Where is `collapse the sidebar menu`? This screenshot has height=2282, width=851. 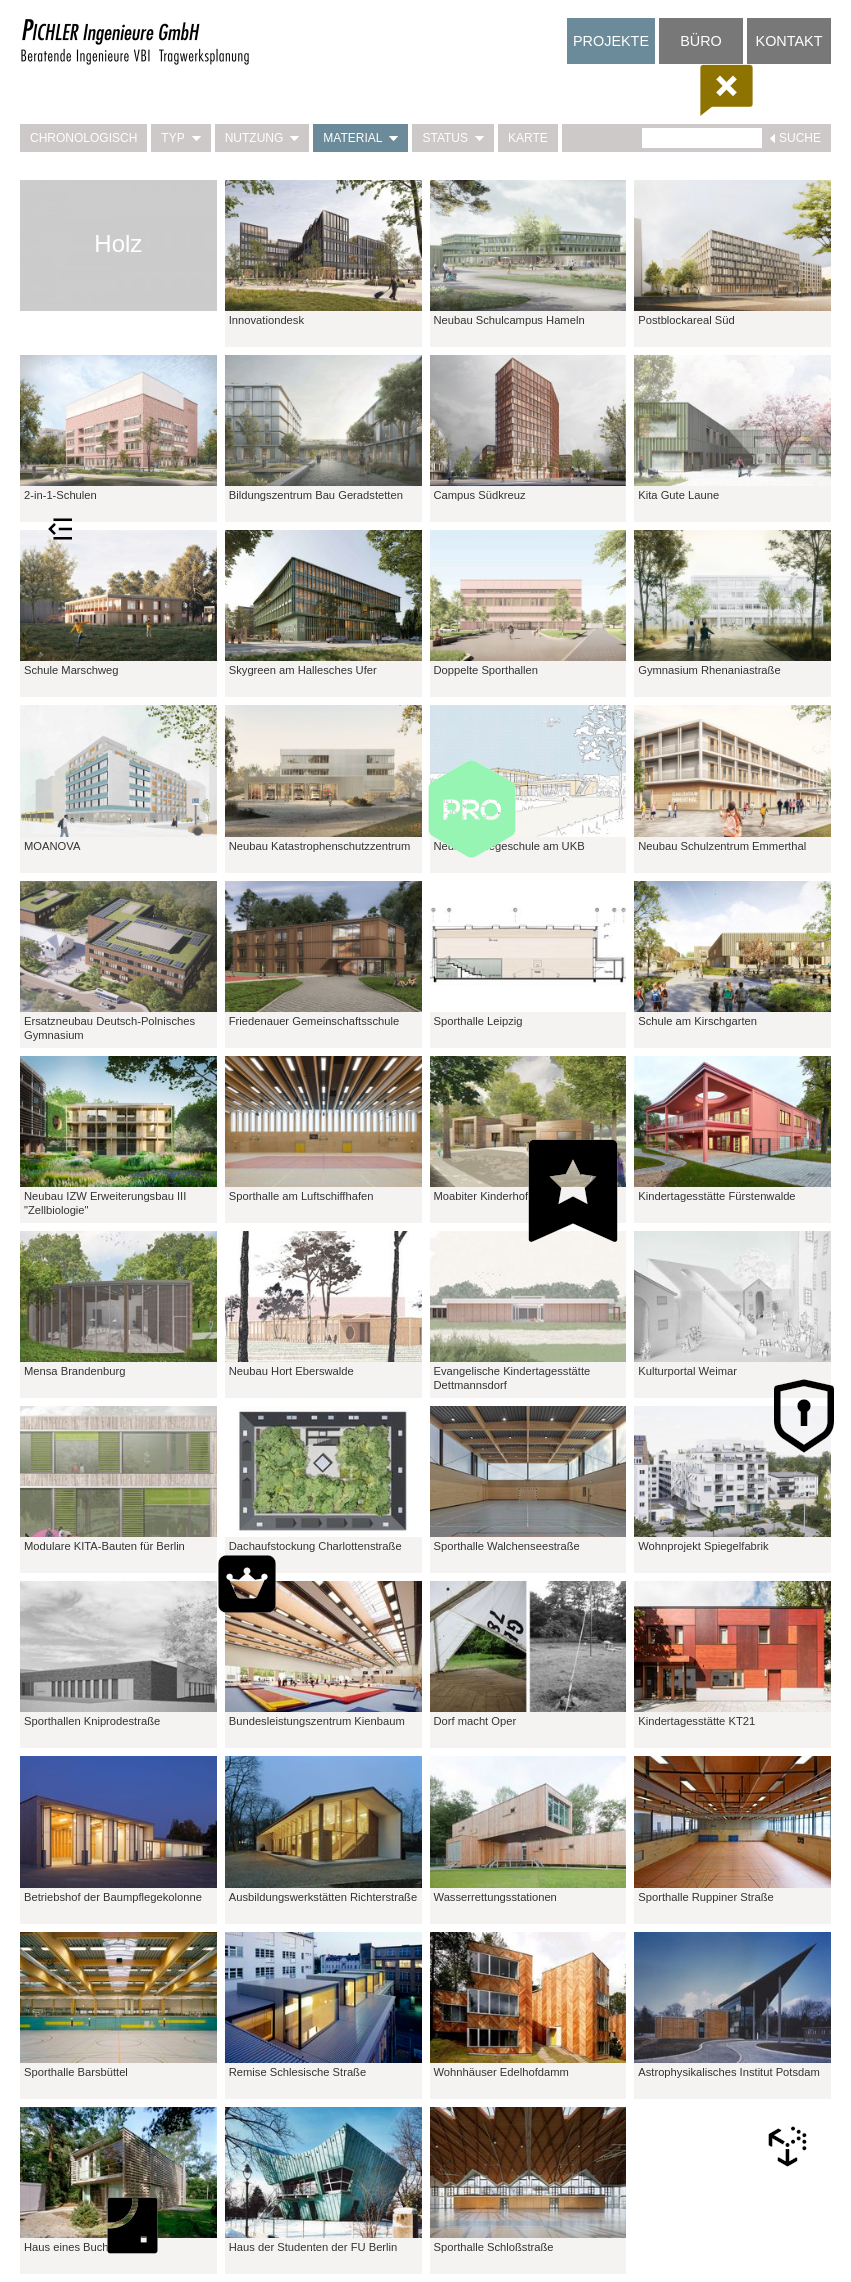
collapse the sidebar menu is located at coordinates (60, 529).